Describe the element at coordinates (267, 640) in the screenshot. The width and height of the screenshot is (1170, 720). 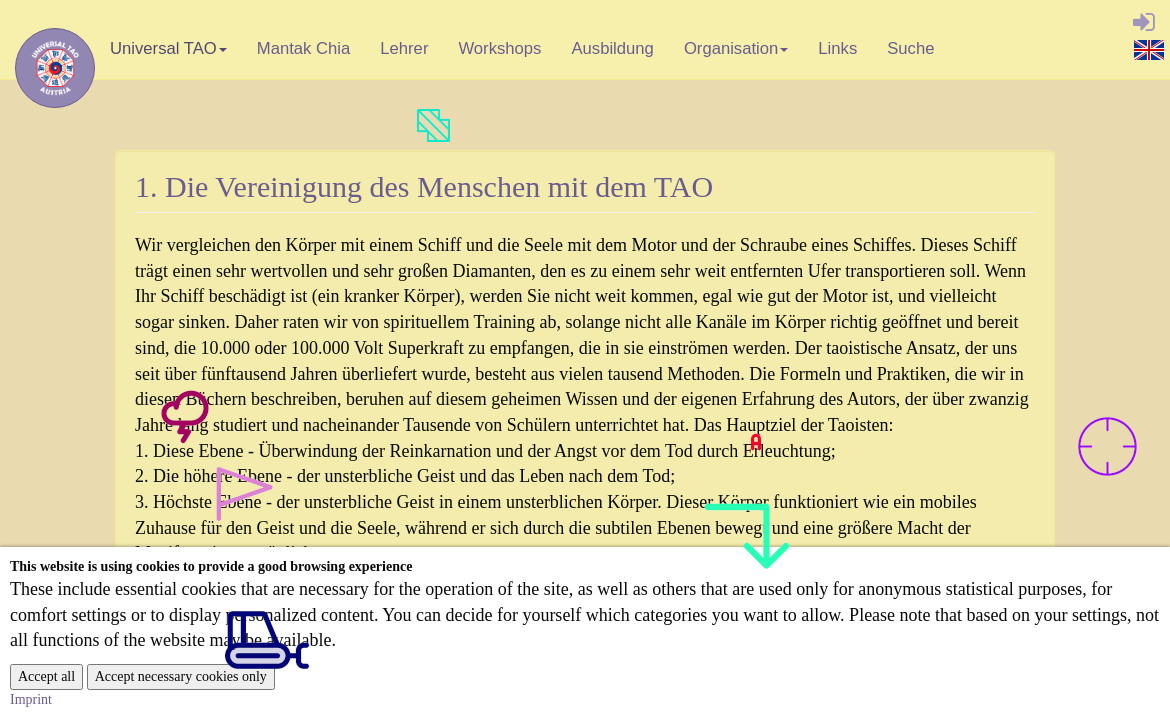
I see `access construction or heavy machinery tools` at that location.